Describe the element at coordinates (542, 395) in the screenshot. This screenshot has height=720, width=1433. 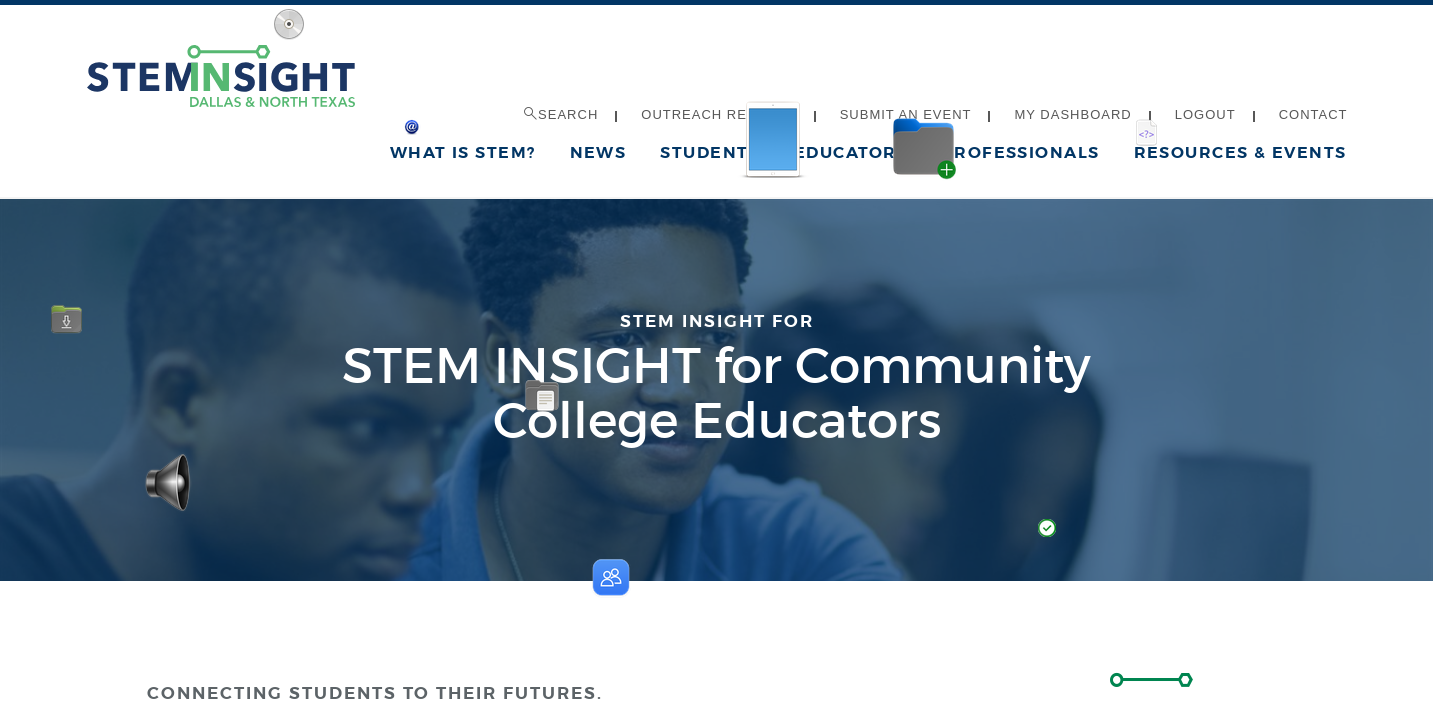
I see `open a file or document` at that location.